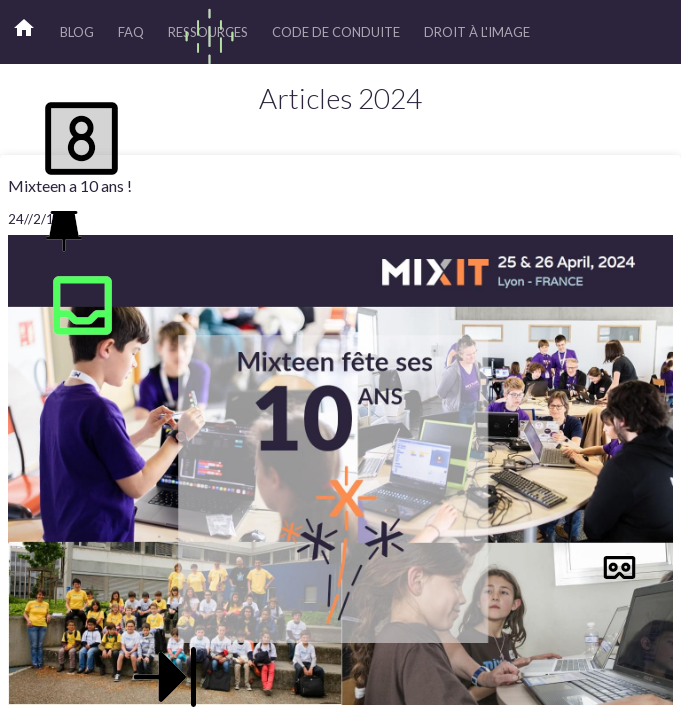 This screenshot has width=681, height=720. What do you see at coordinates (64, 229) in the screenshot?
I see `pin an item to keep it visible` at bounding box center [64, 229].